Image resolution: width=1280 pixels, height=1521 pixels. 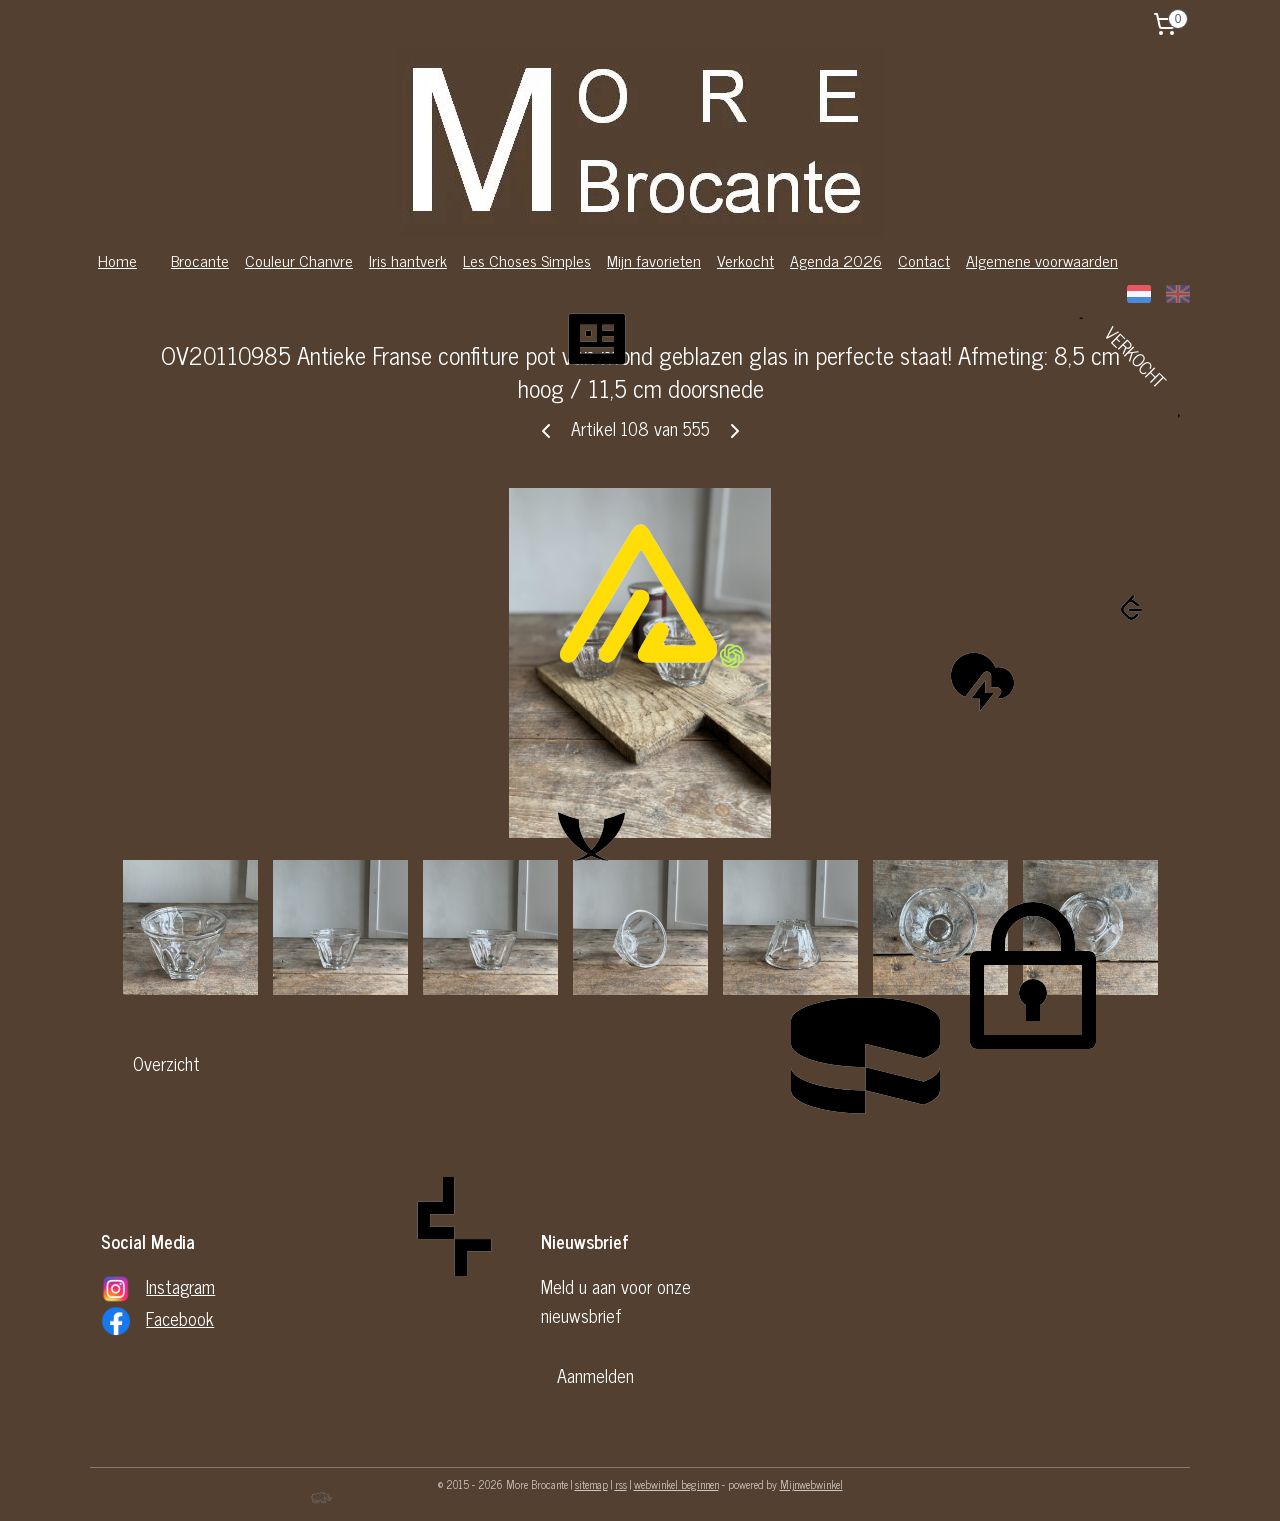 What do you see at coordinates (454, 1226) in the screenshot?
I see `deepcool brand logo` at bounding box center [454, 1226].